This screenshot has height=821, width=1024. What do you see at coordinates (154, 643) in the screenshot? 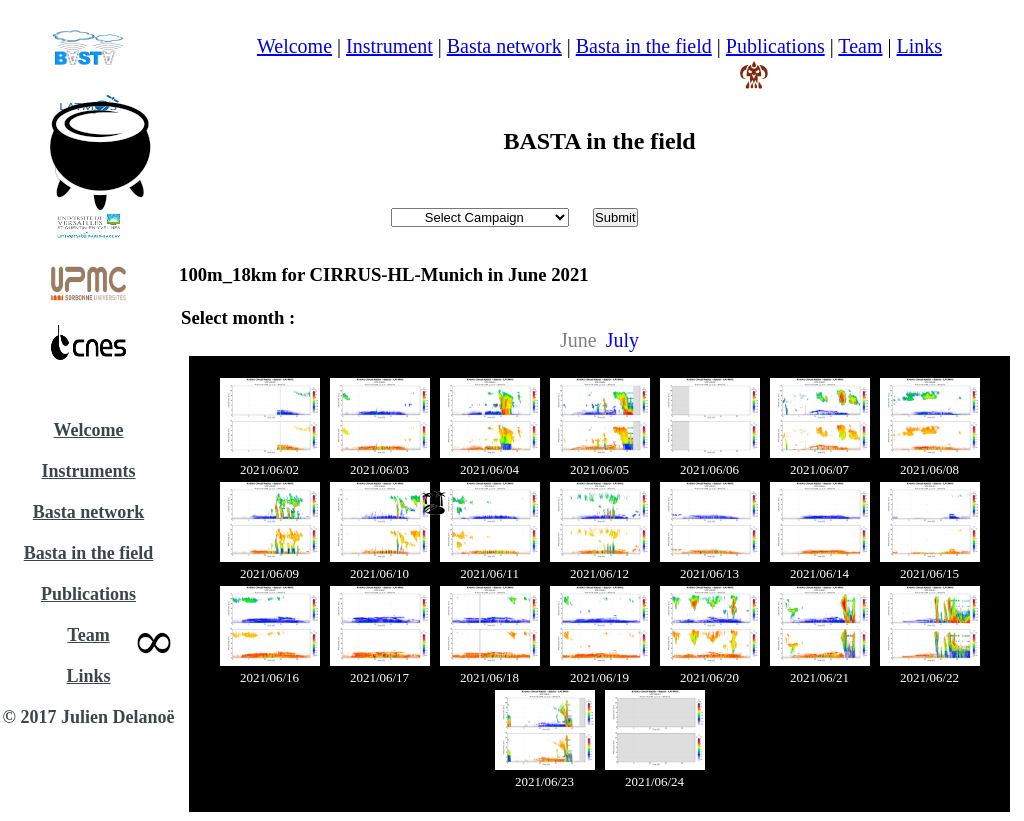
I see `indicates unlimited or infinite quantity` at bounding box center [154, 643].